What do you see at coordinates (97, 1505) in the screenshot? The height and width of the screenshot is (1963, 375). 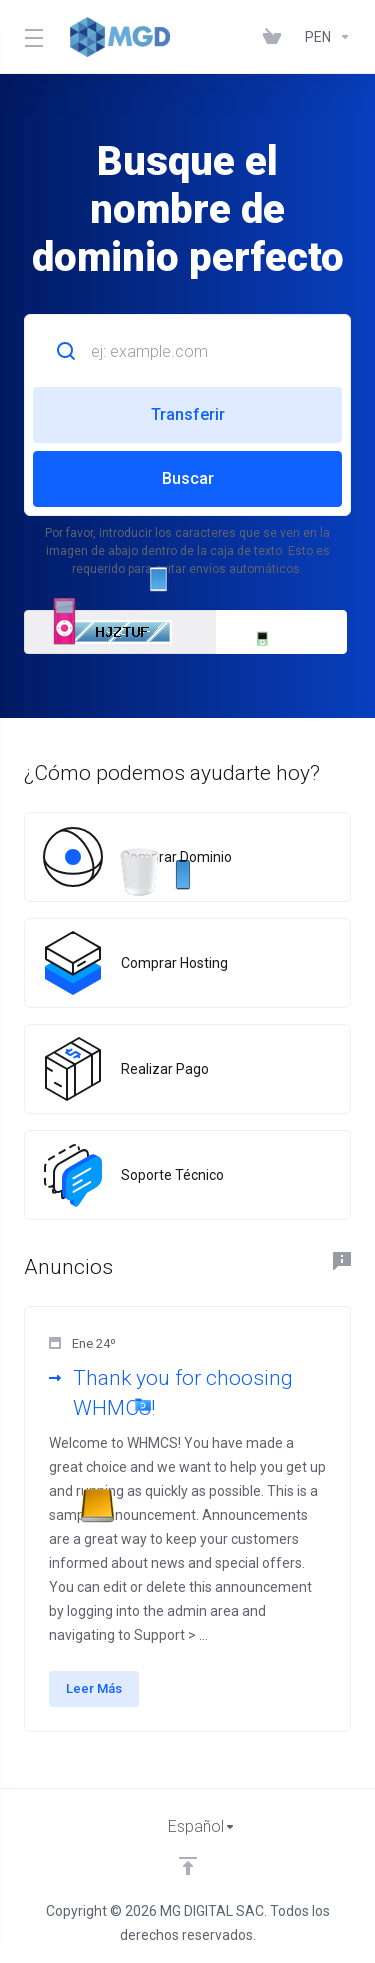 I see `external storage drive connected` at bounding box center [97, 1505].